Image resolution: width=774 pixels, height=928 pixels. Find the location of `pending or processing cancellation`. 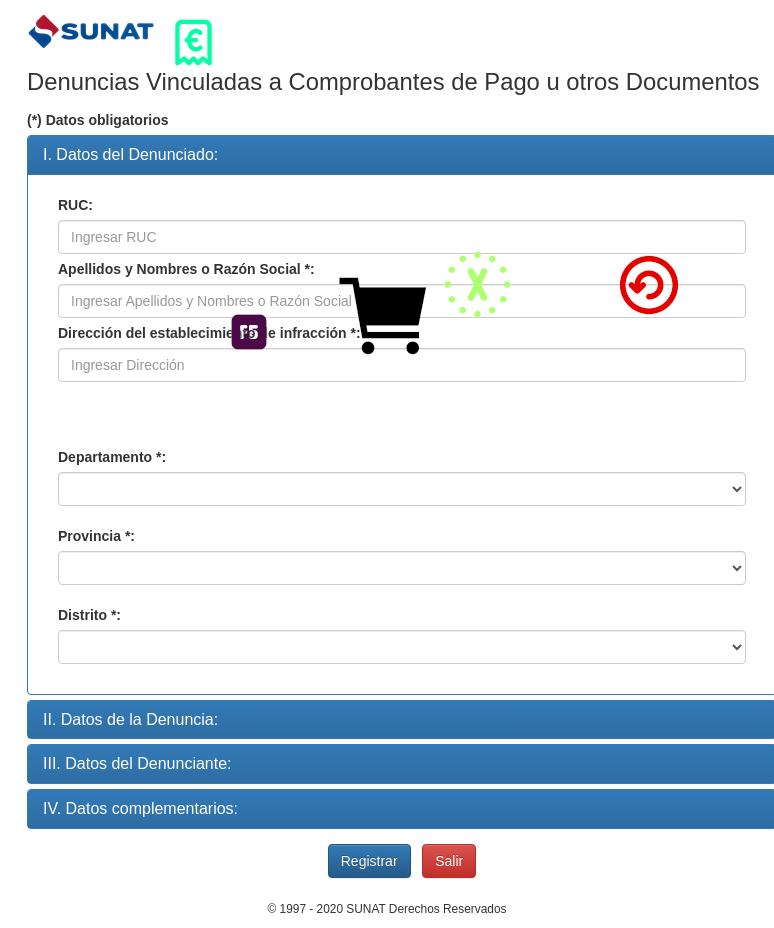

pending or processing cancellation is located at coordinates (477, 284).